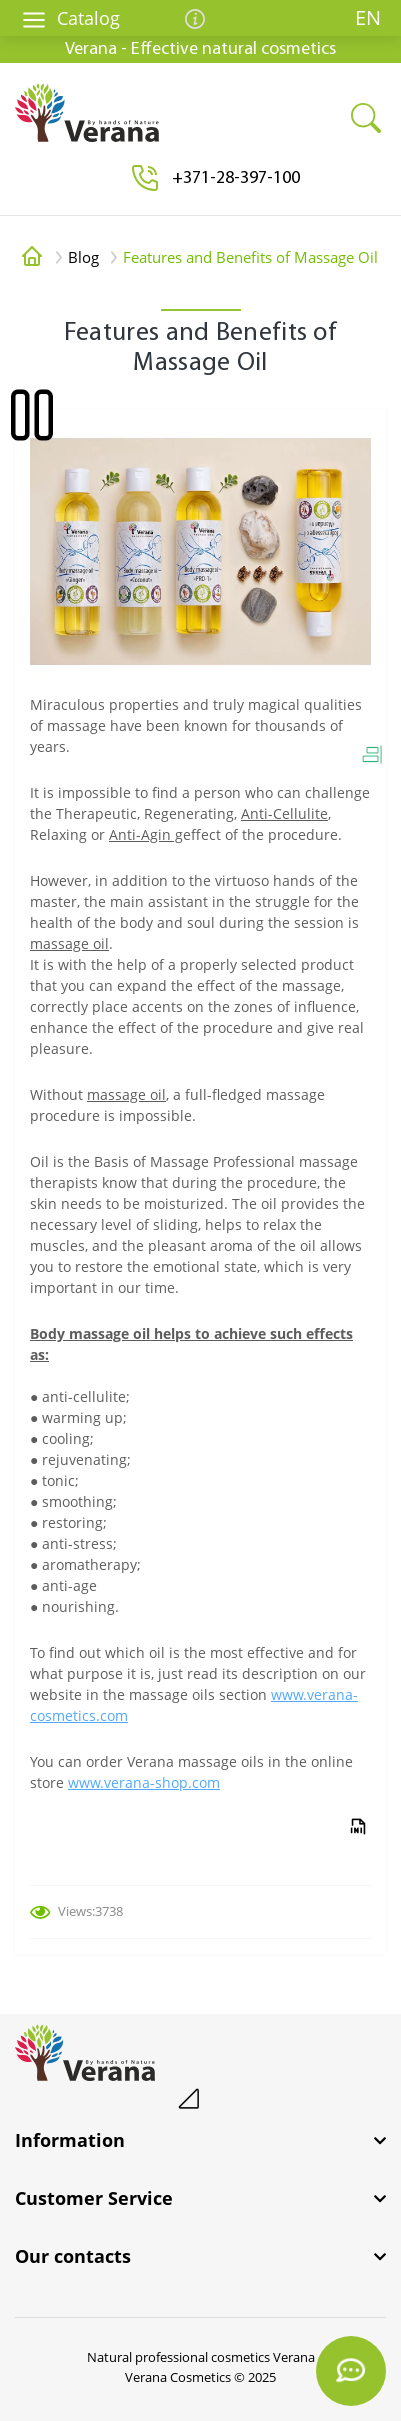 The height and width of the screenshot is (2421, 401). Describe the element at coordinates (190, 2099) in the screenshot. I see `indicates no cellular signal available` at that location.